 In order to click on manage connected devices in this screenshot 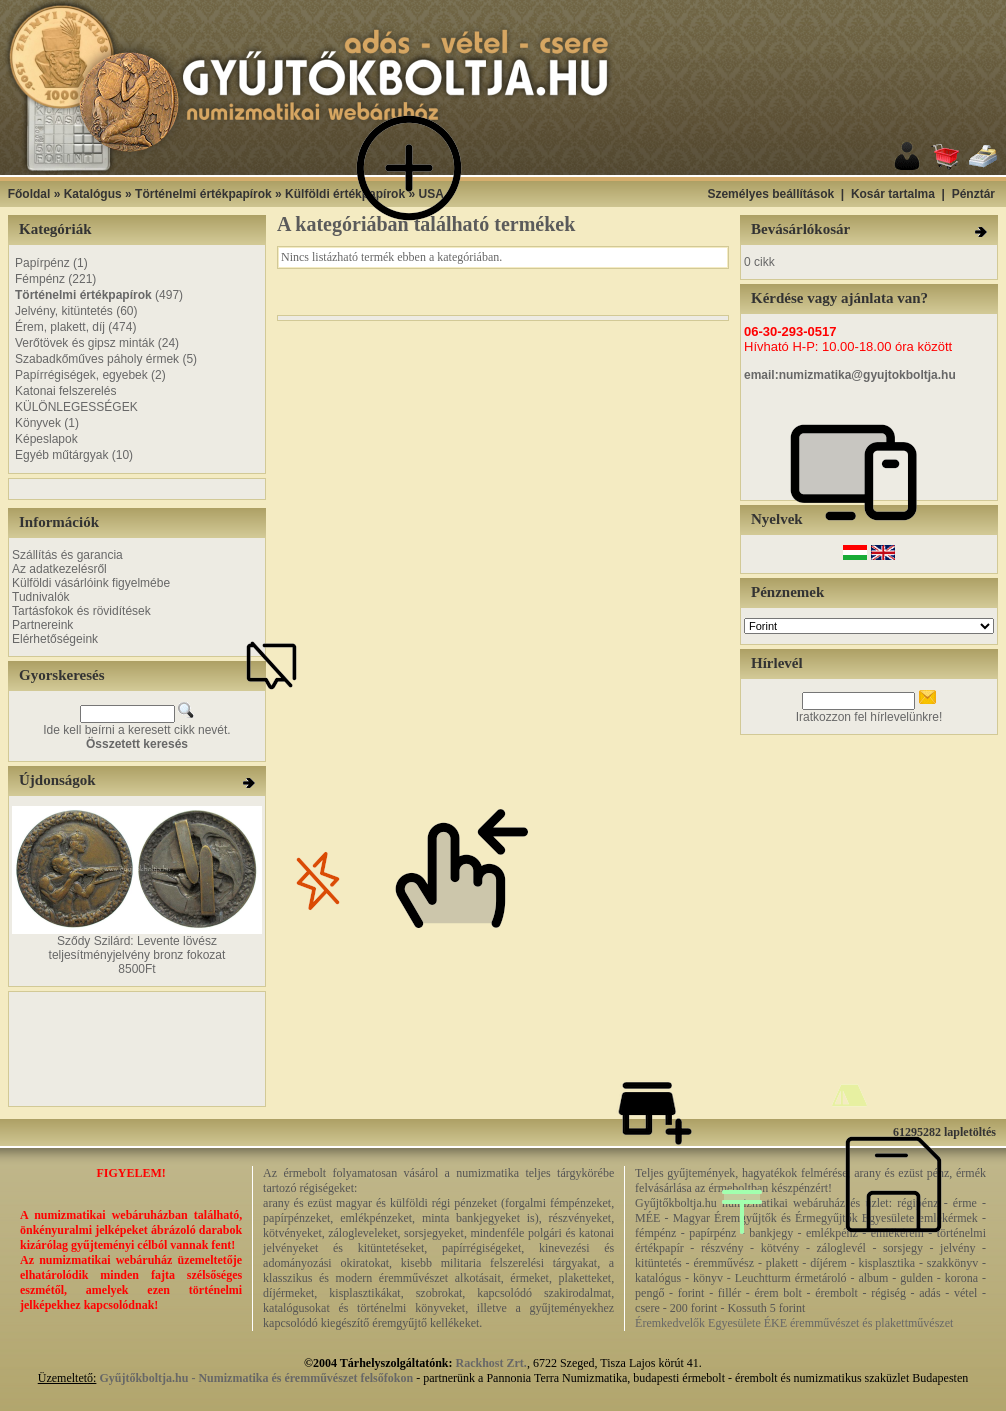, I will do `click(851, 472)`.